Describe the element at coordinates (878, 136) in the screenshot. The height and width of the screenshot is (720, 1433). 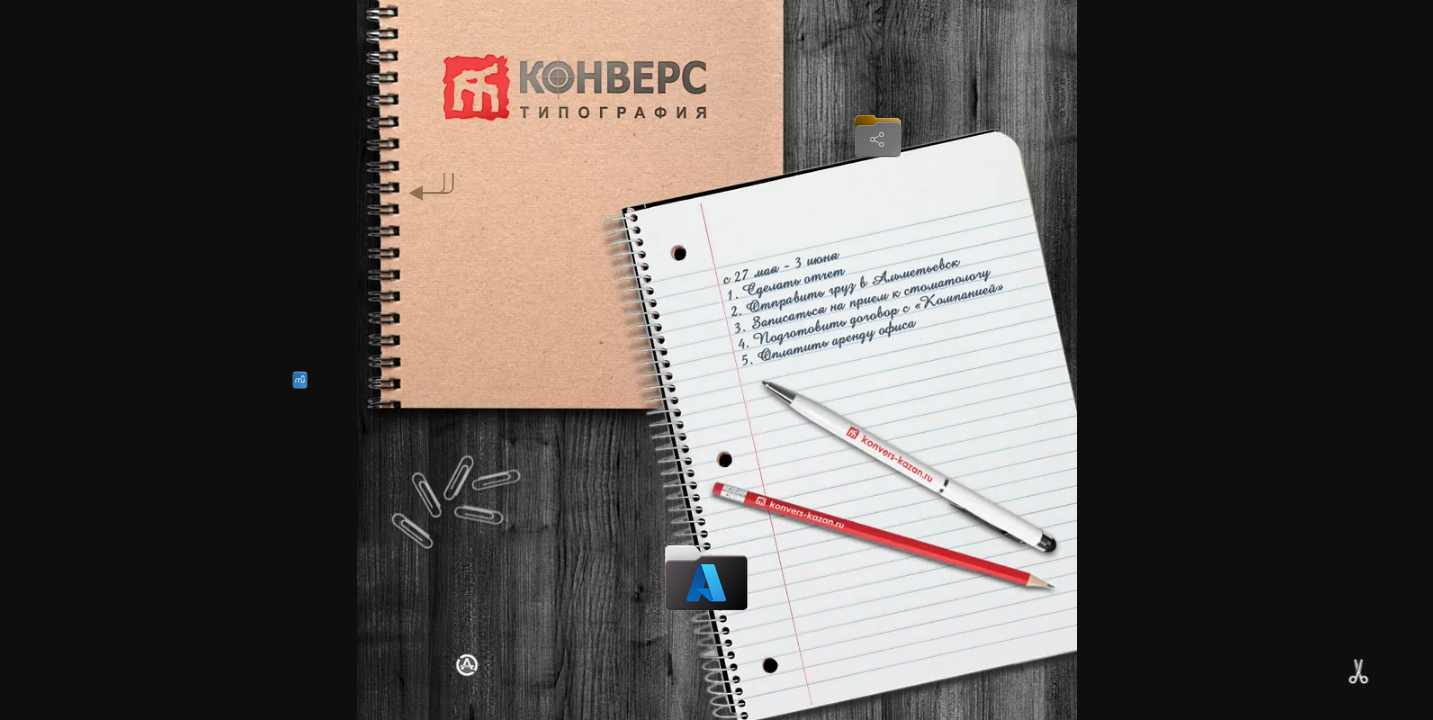
I see `access your public shared folder` at that location.